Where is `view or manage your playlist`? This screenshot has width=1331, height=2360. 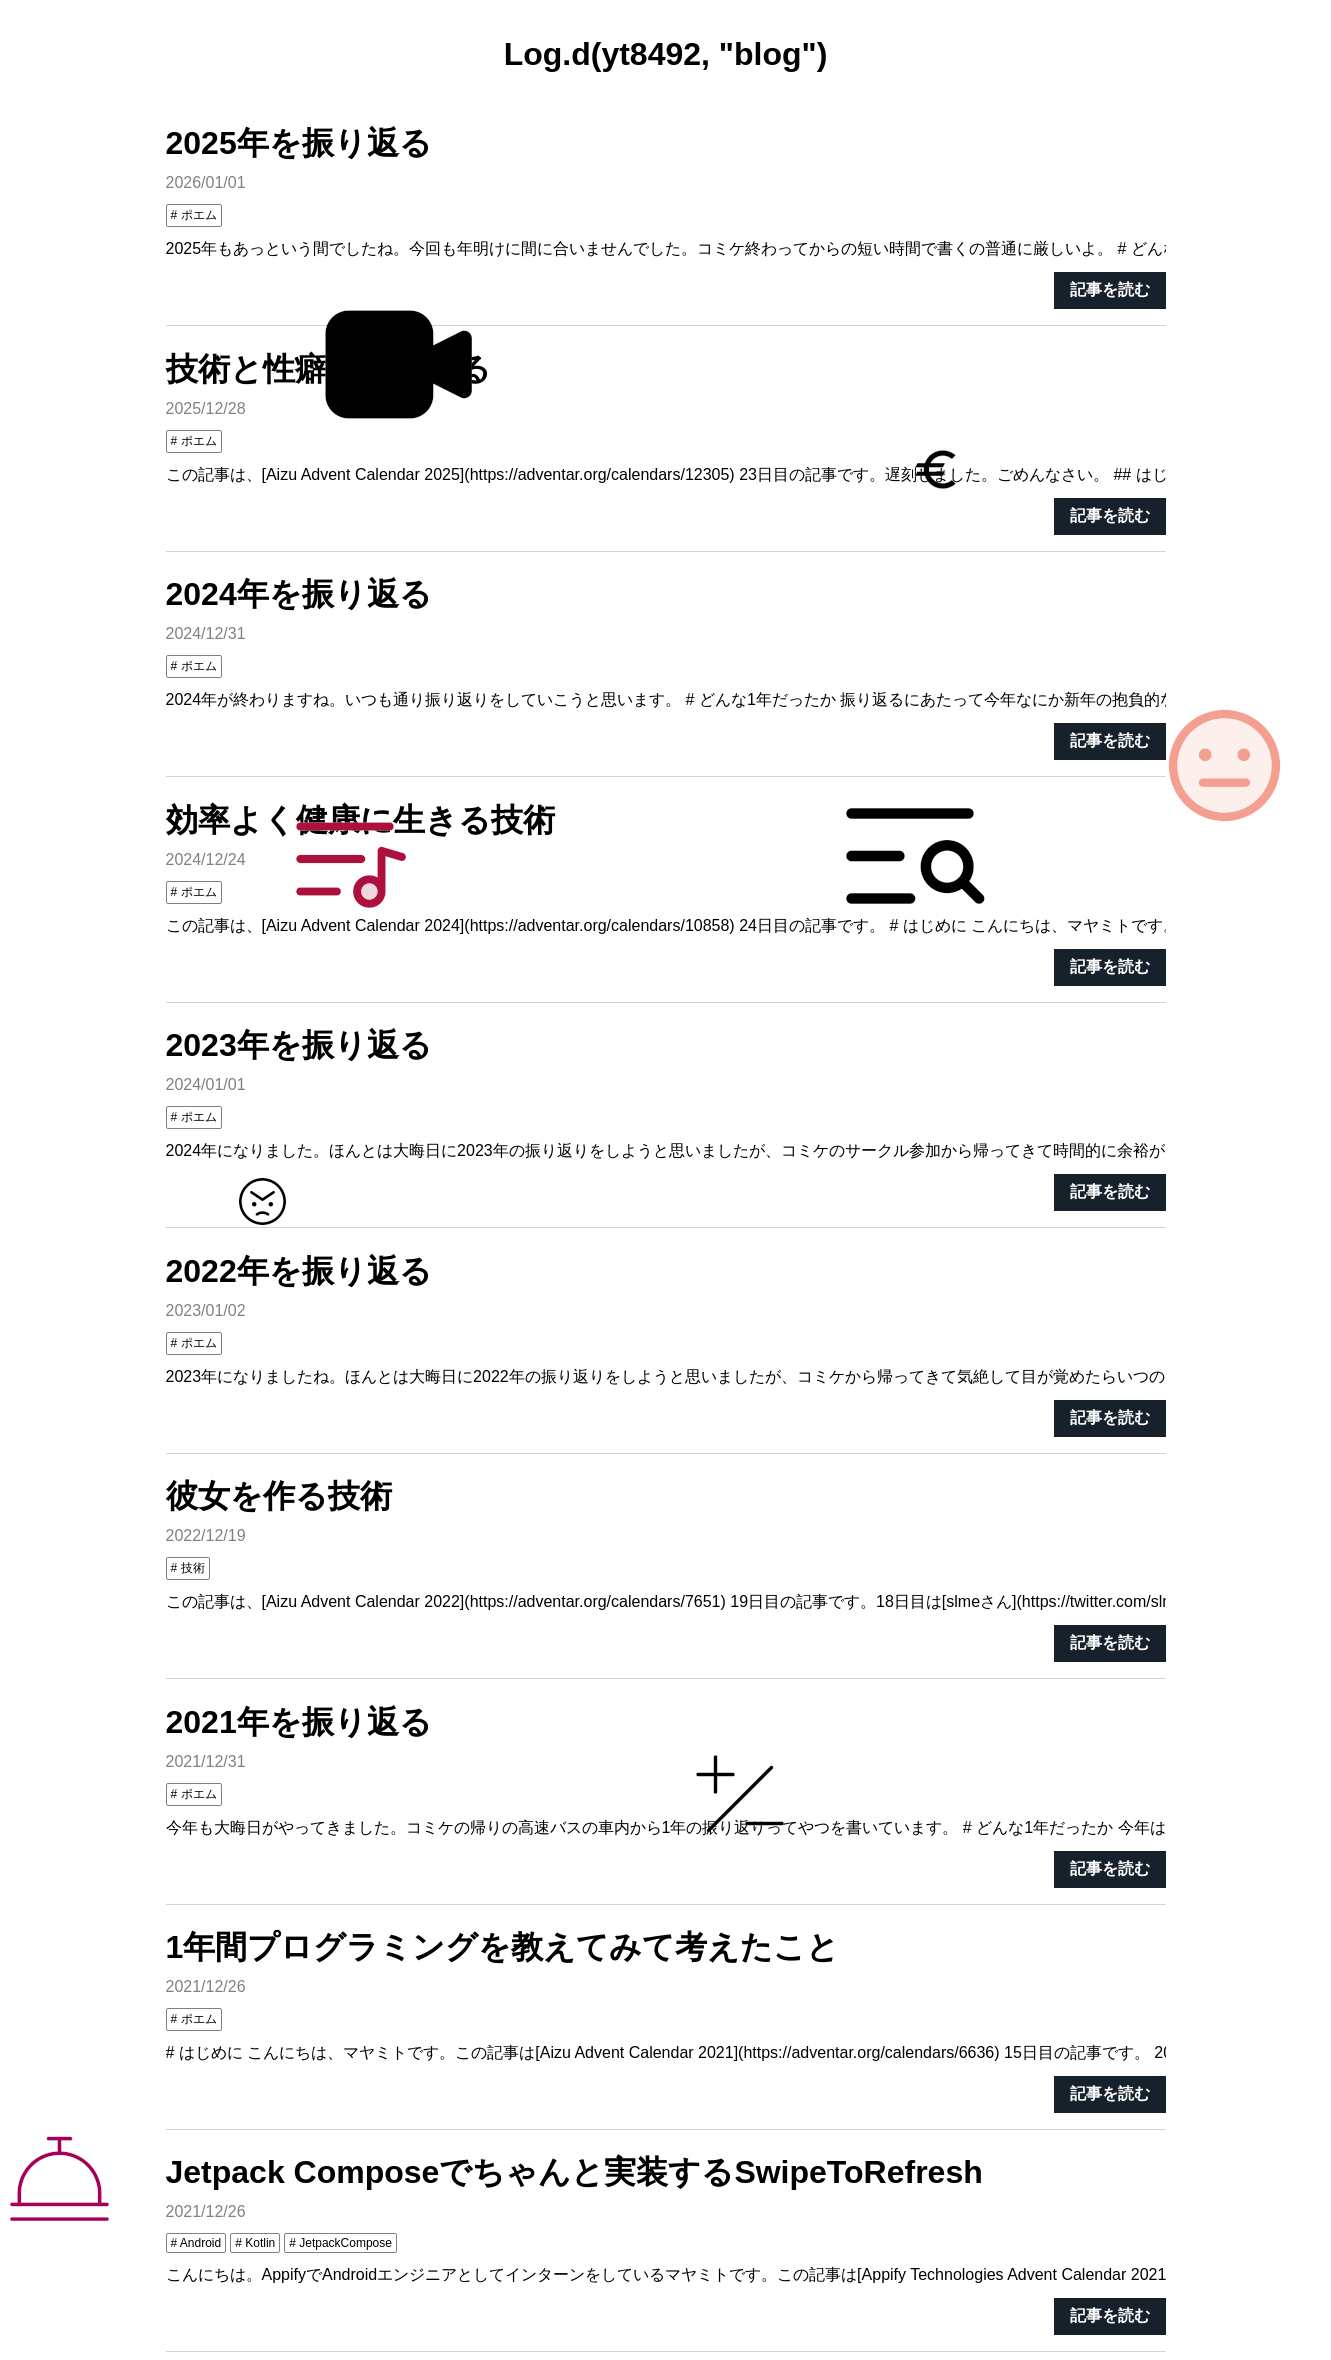
view or manage your playlist is located at coordinates (345, 859).